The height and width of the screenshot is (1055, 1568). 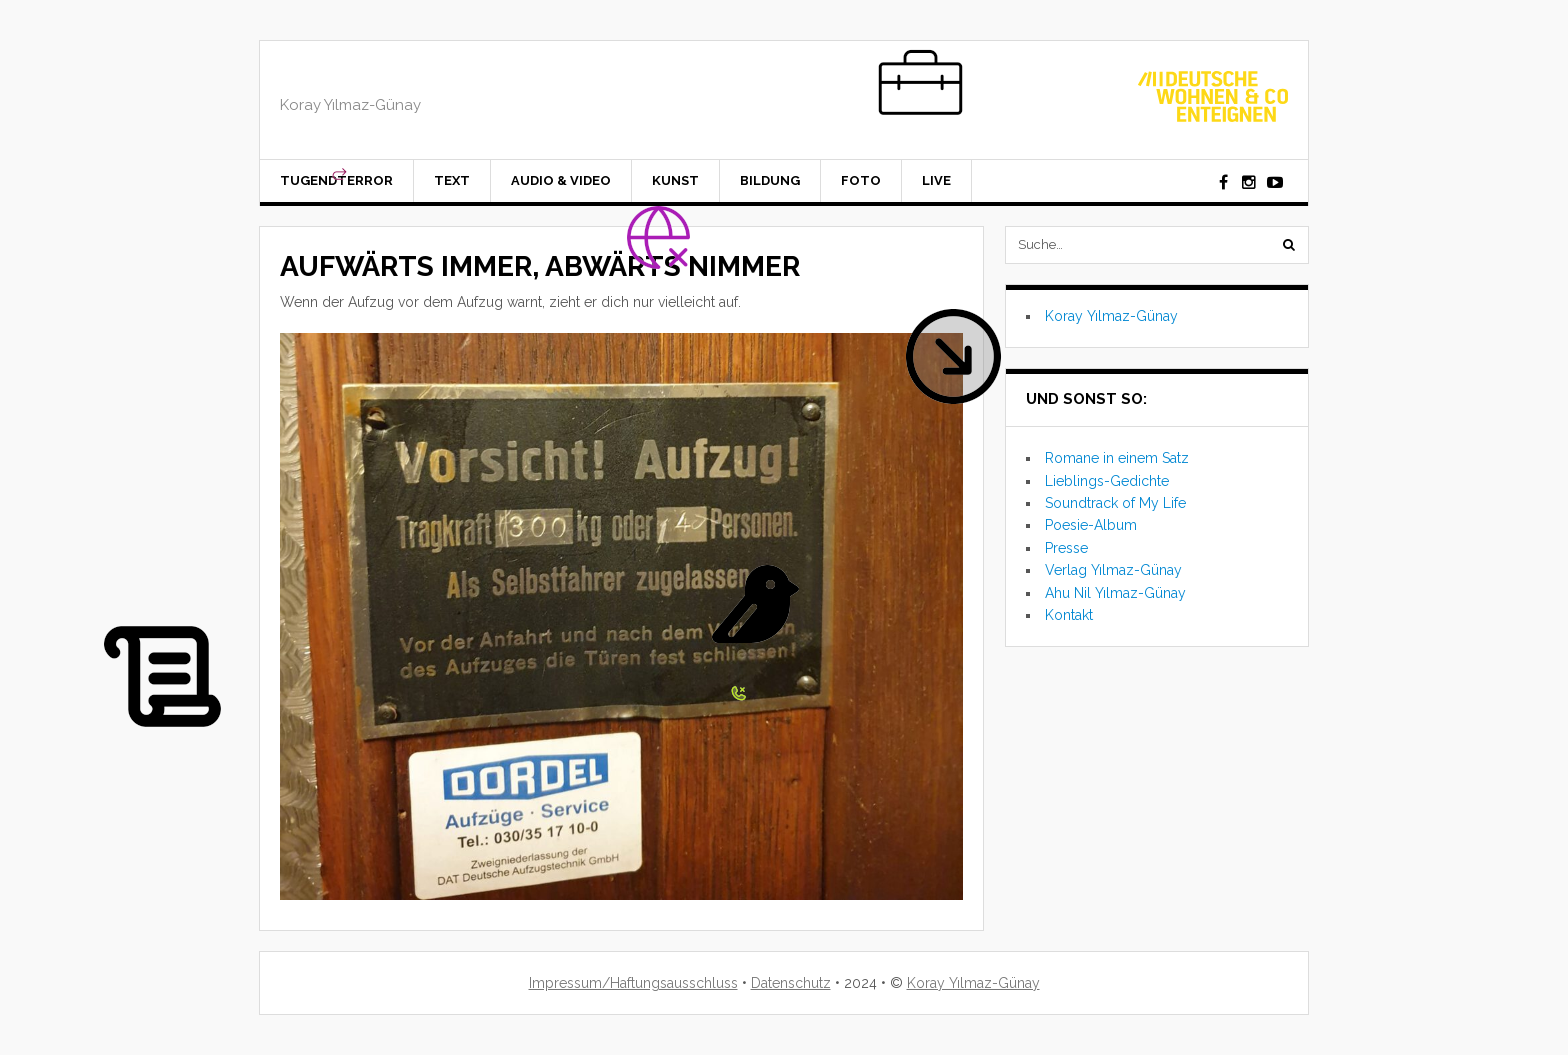 What do you see at coordinates (739, 693) in the screenshot?
I see `end or decline a phone call` at bounding box center [739, 693].